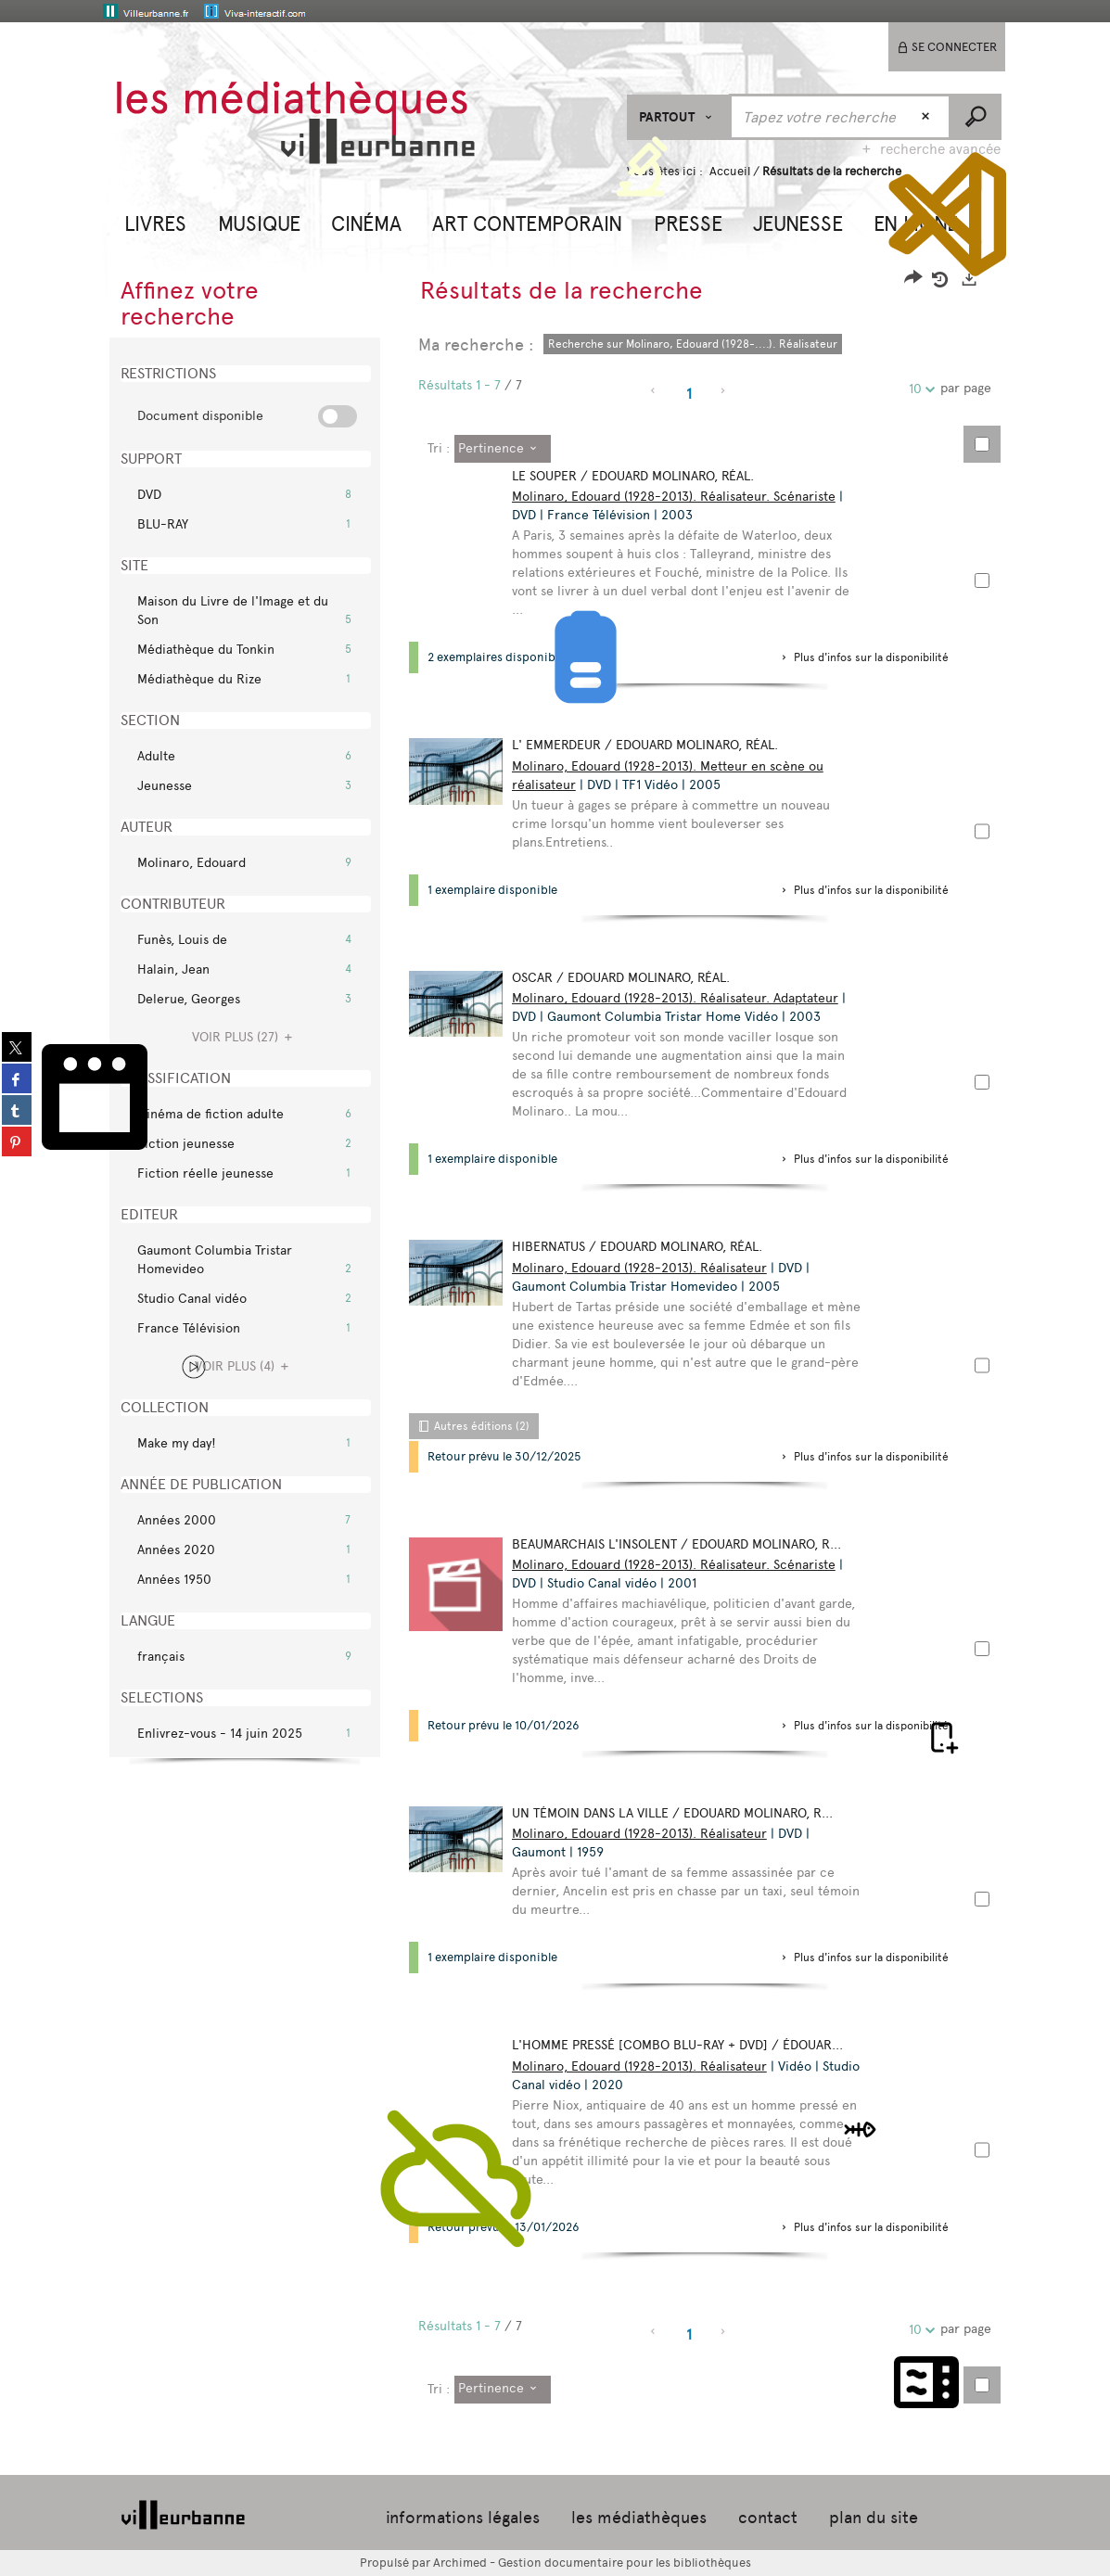  What do you see at coordinates (585, 657) in the screenshot?
I see `battery at approximately 50% charge` at bounding box center [585, 657].